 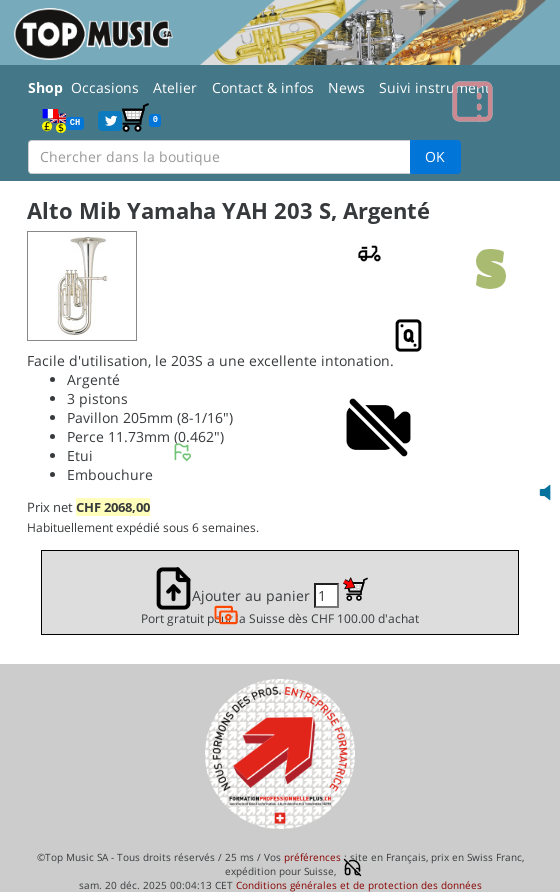 What do you see at coordinates (378, 427) in the screenshot?
I see `turn off camera or disable video` at bounding box center [378, 427].